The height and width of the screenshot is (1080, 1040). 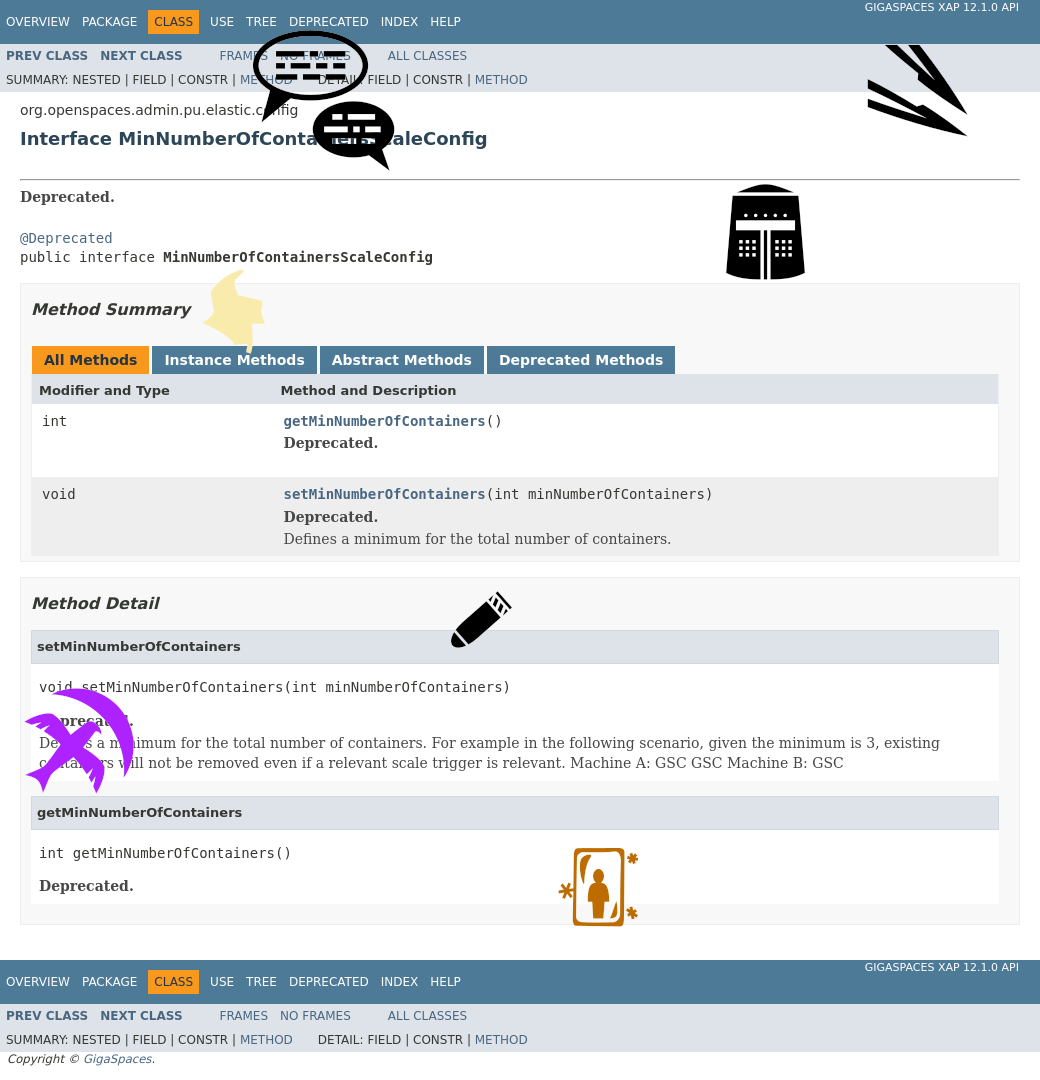 What do you see at coordinates (765, 233) in the screenshot?
I see `select knight or heavy armor class` at bounding box center [765, 233].